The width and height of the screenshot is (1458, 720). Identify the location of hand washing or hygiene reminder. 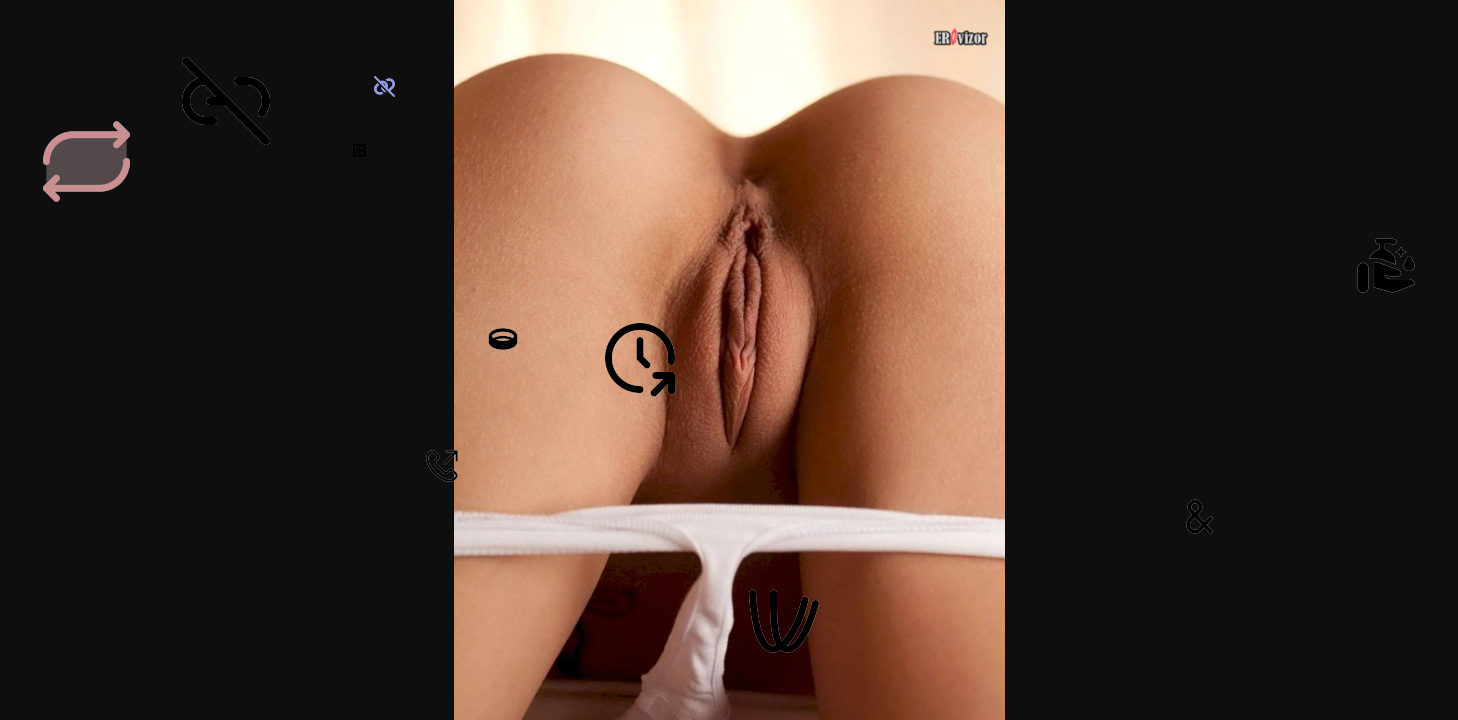
(1387, 265).